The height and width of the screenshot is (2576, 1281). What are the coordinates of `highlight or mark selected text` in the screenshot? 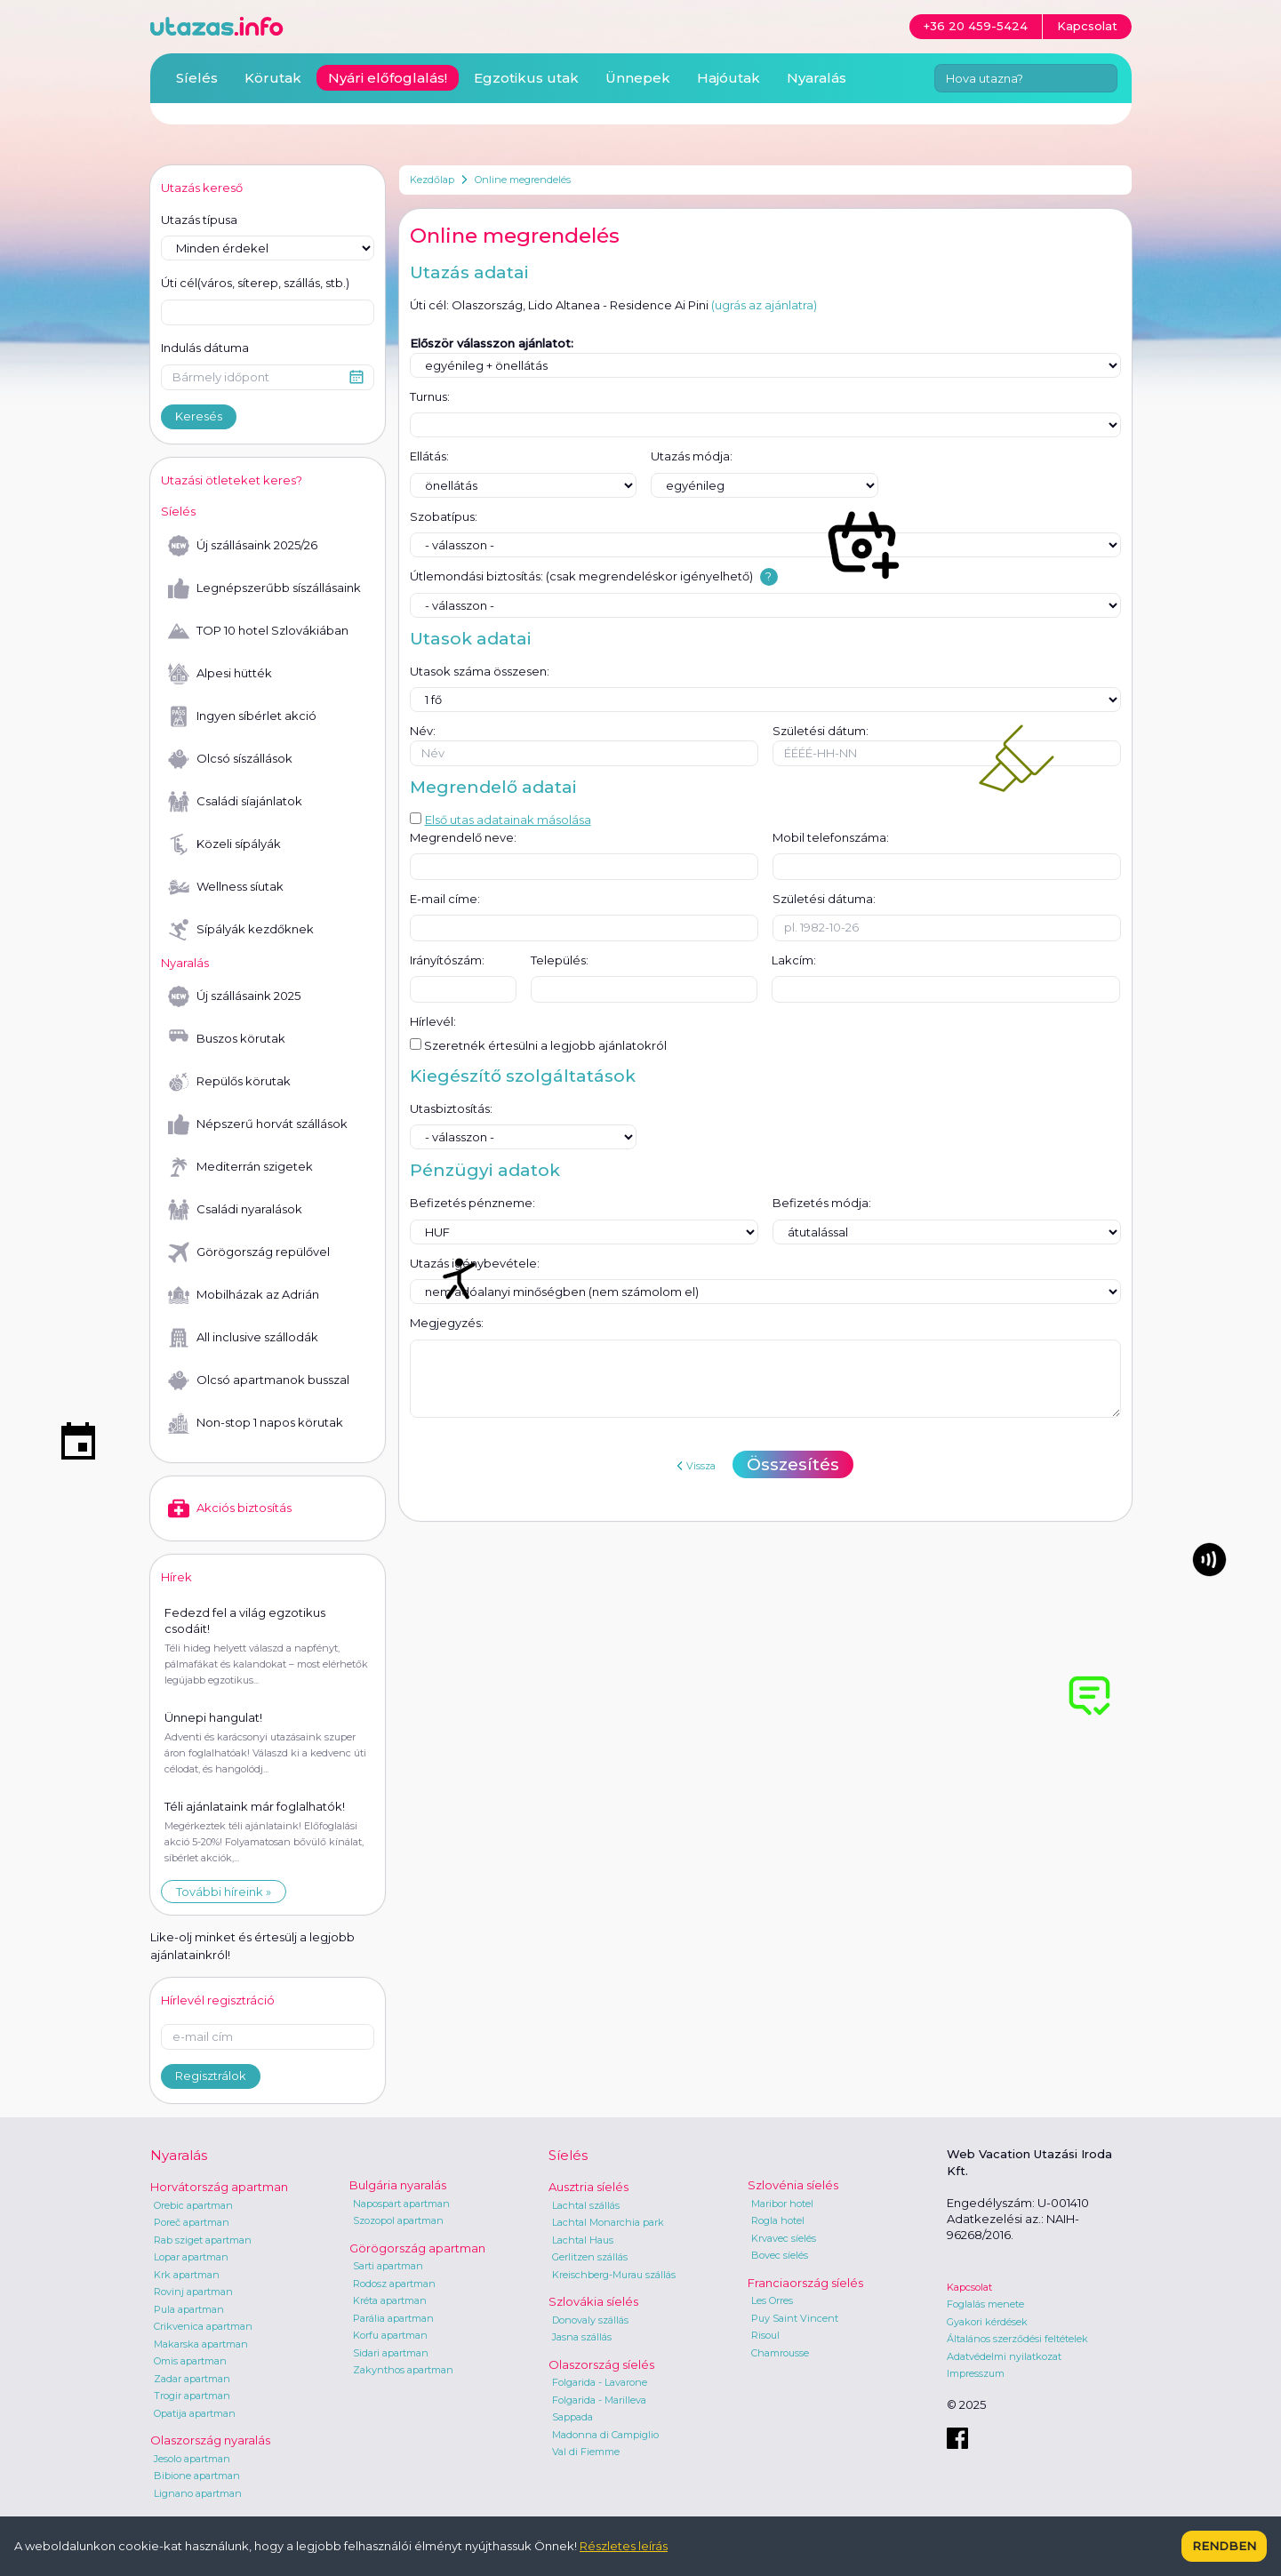 It's located at (1013, 762).